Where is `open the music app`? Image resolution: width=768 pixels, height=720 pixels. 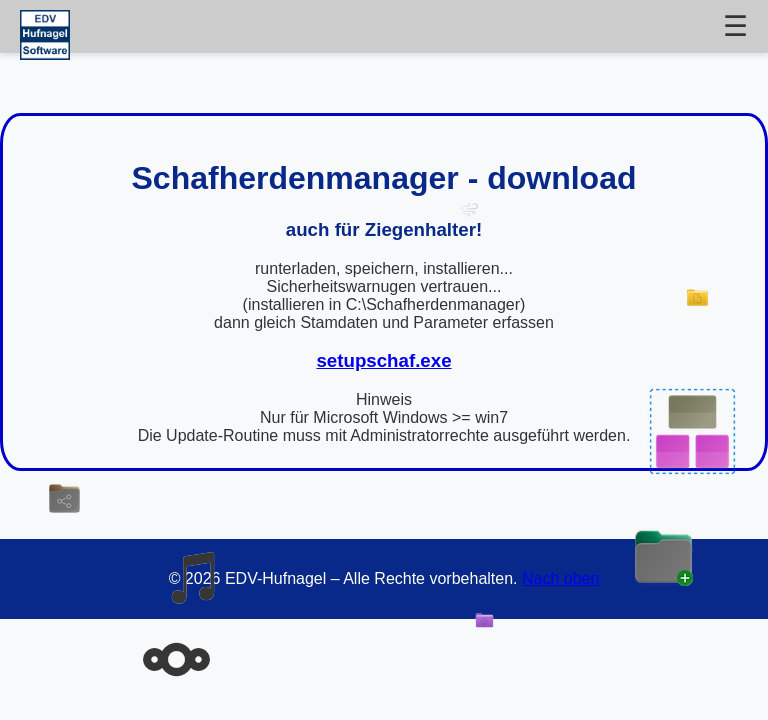
open the music app is located at coordinates (193, 579).